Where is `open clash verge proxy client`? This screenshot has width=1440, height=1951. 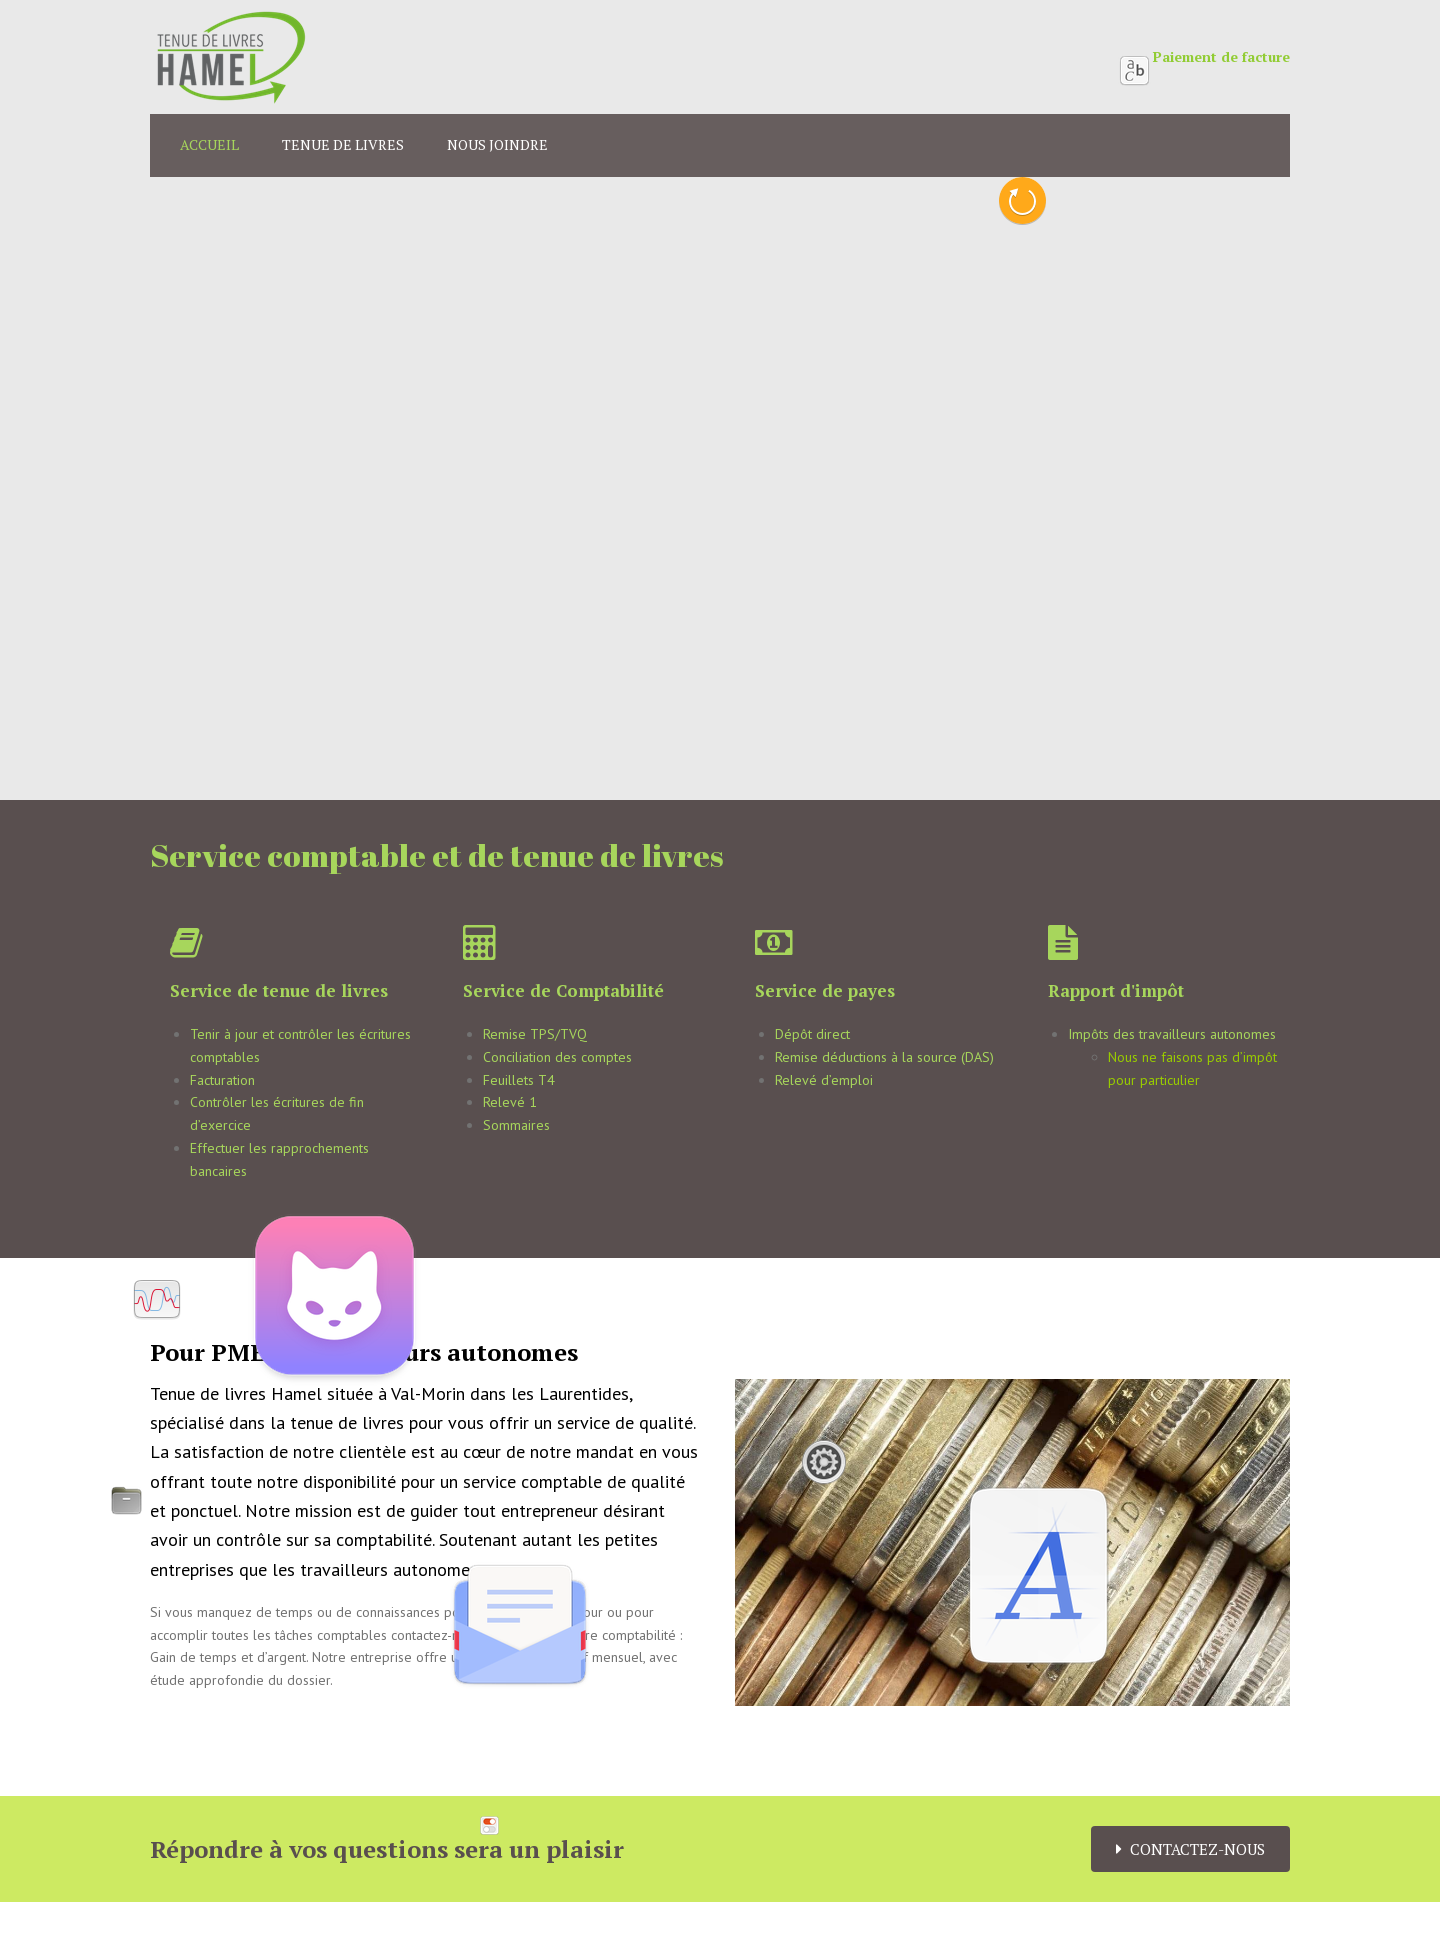 open clash verge proxy client is located at coordinates (334, 1295).